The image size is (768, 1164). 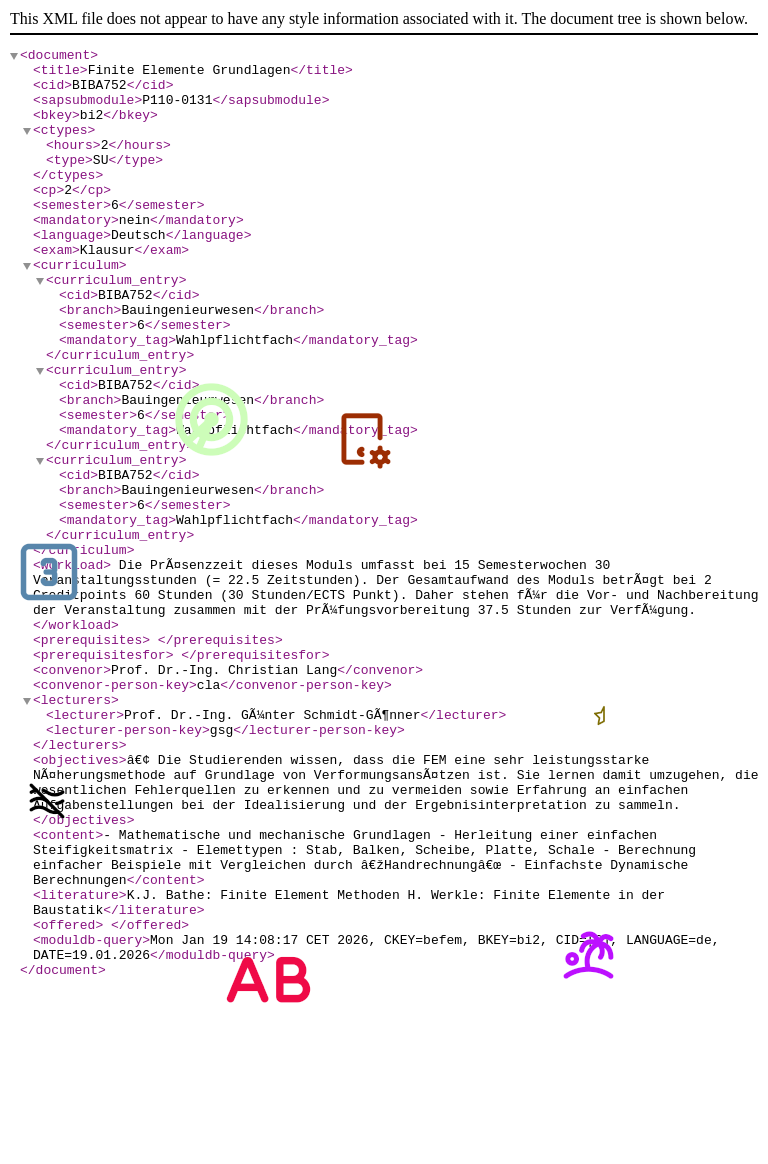 What do you see at coordinates (268, 983) in the screenshot?
I see `toggle uppercase text formatting` at bounding box center [268, 983].